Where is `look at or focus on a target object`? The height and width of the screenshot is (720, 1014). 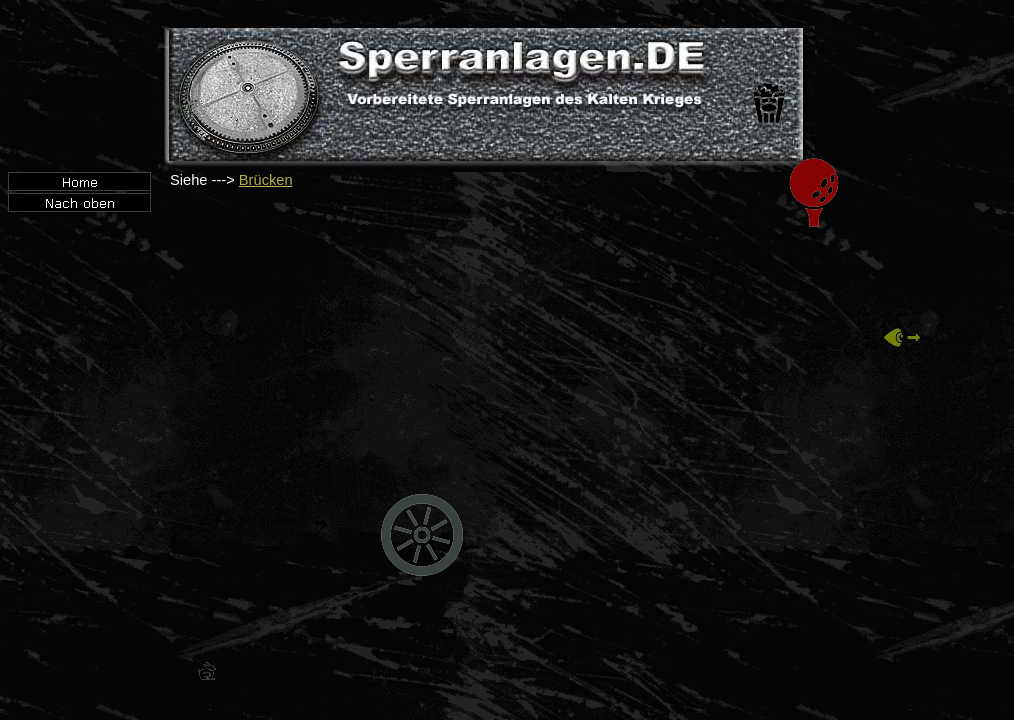
look at or focus on a target object is located at coordinates (902, 337).